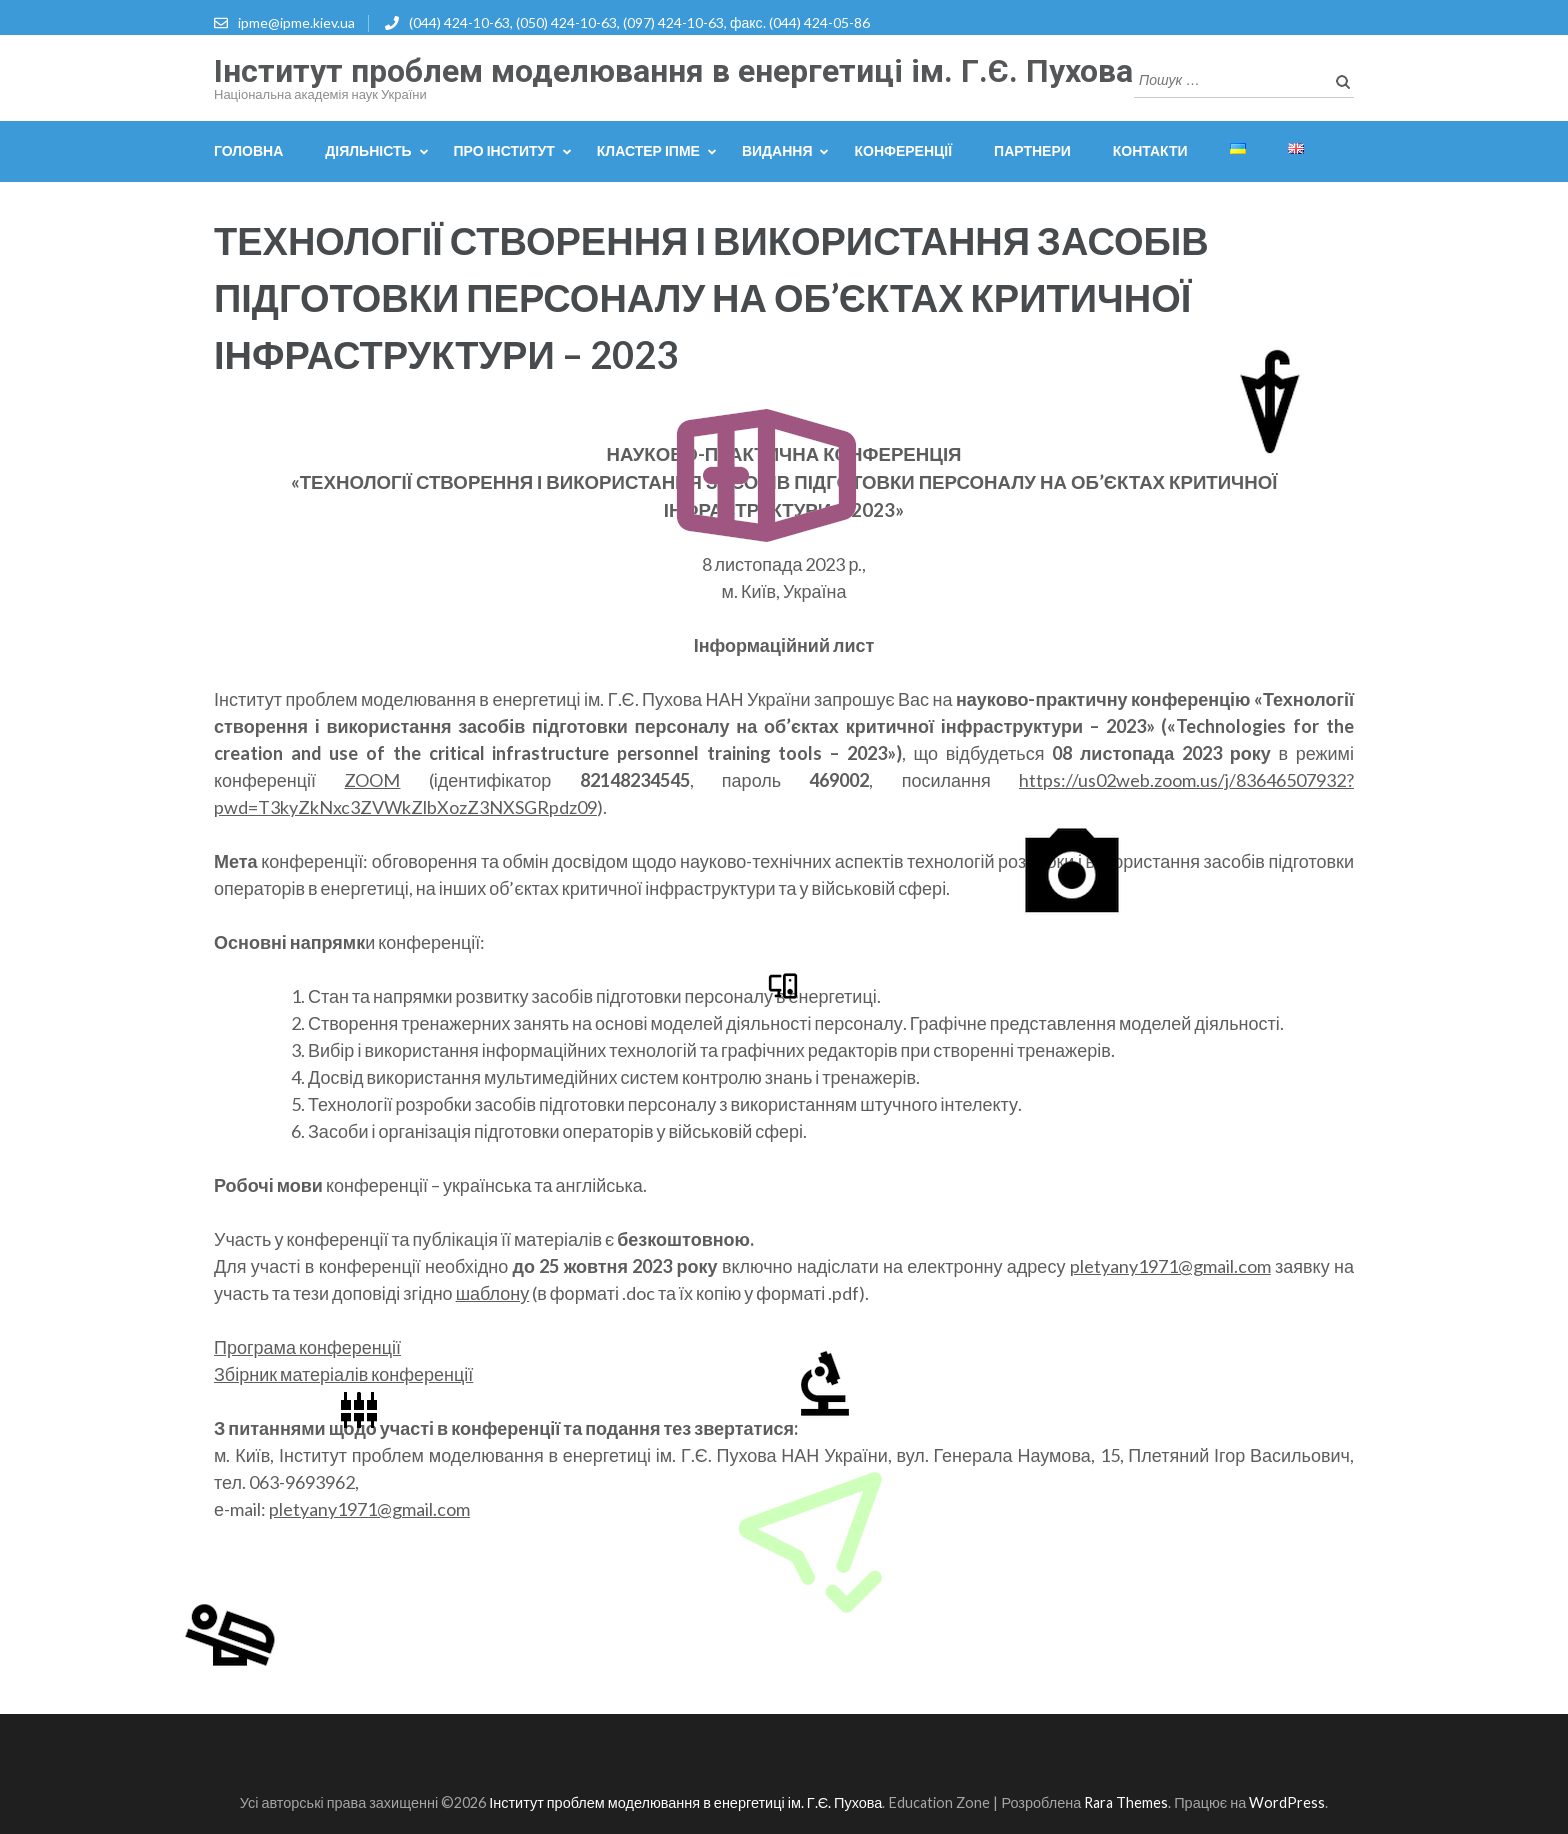 The width and height of the screenshot is (1568, 1834). What do you see at coordinates (811, 1542) in the screenshot?
I see `location successfully shared` at bounding box center [811, 1542].